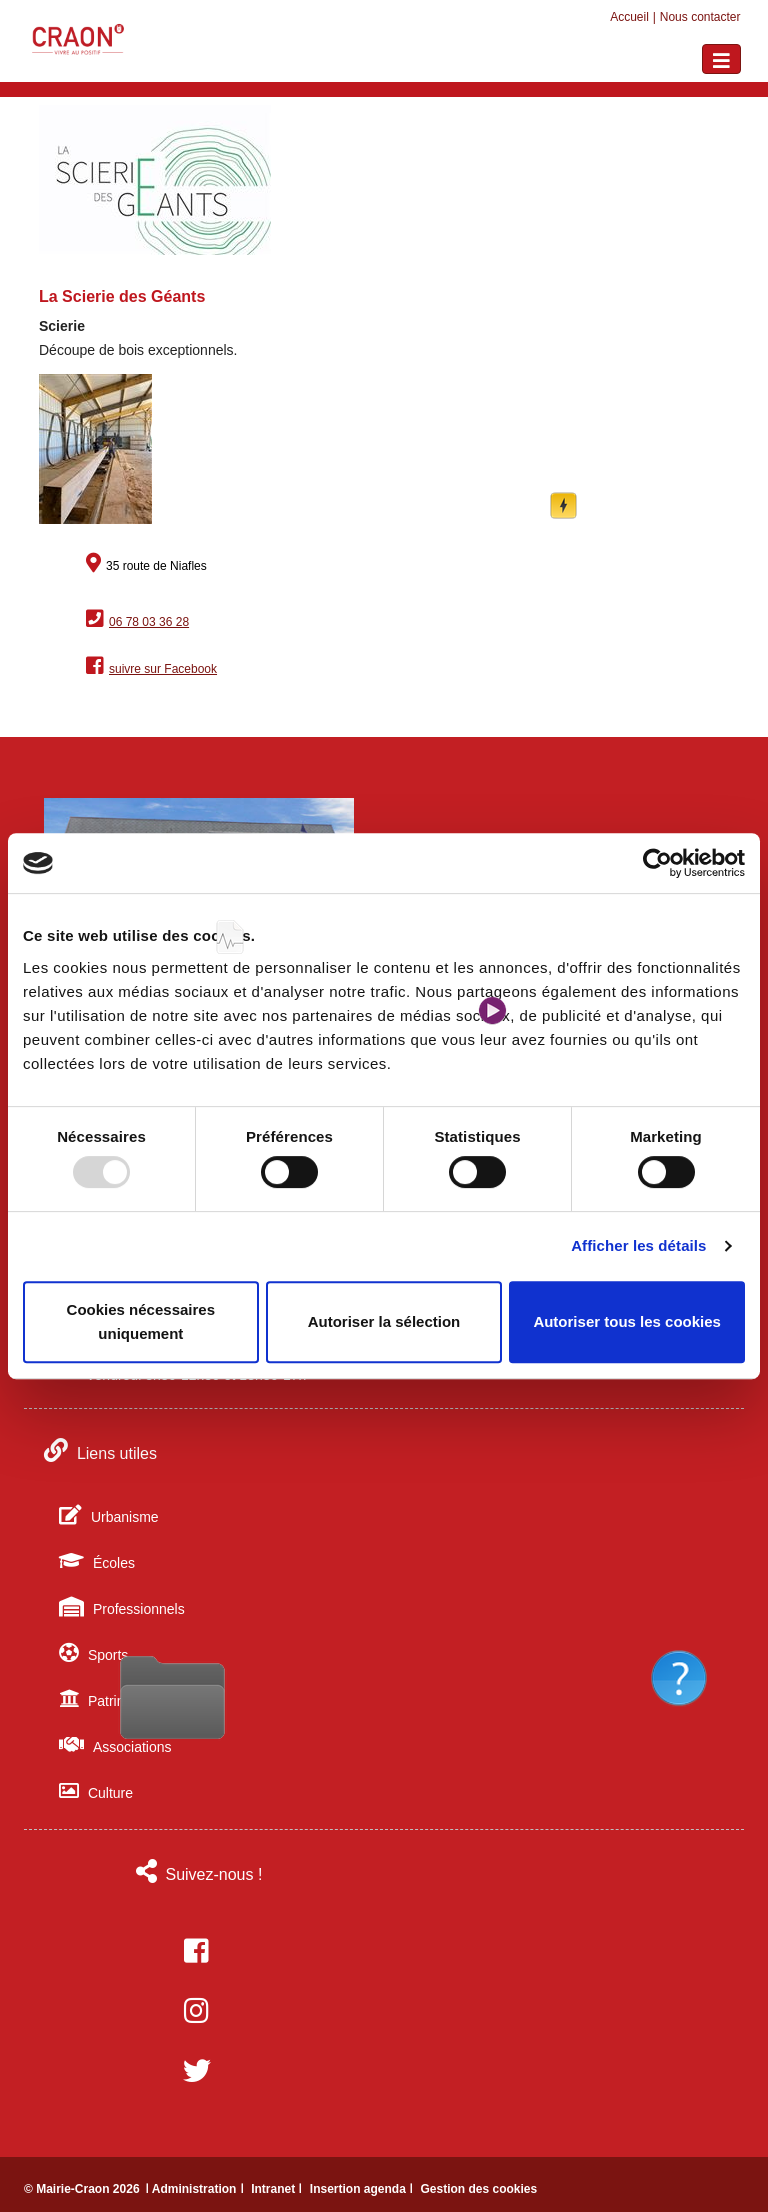 The image size is (768, 2212). What do you see at coordinates (563, 505) in the screenshot?
I see `open power management settings` at bounding box center [563, 505].